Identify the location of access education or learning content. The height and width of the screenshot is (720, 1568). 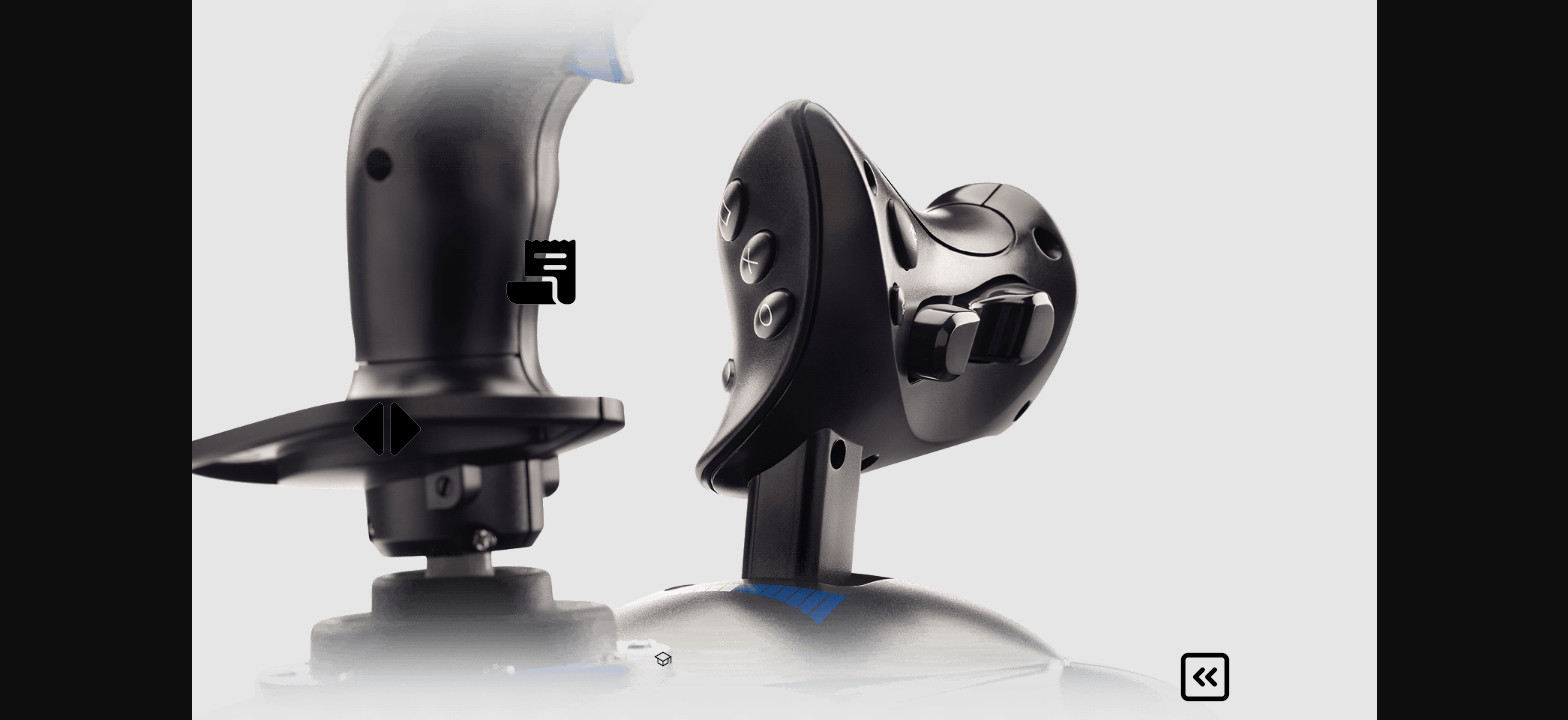
(663, 659).